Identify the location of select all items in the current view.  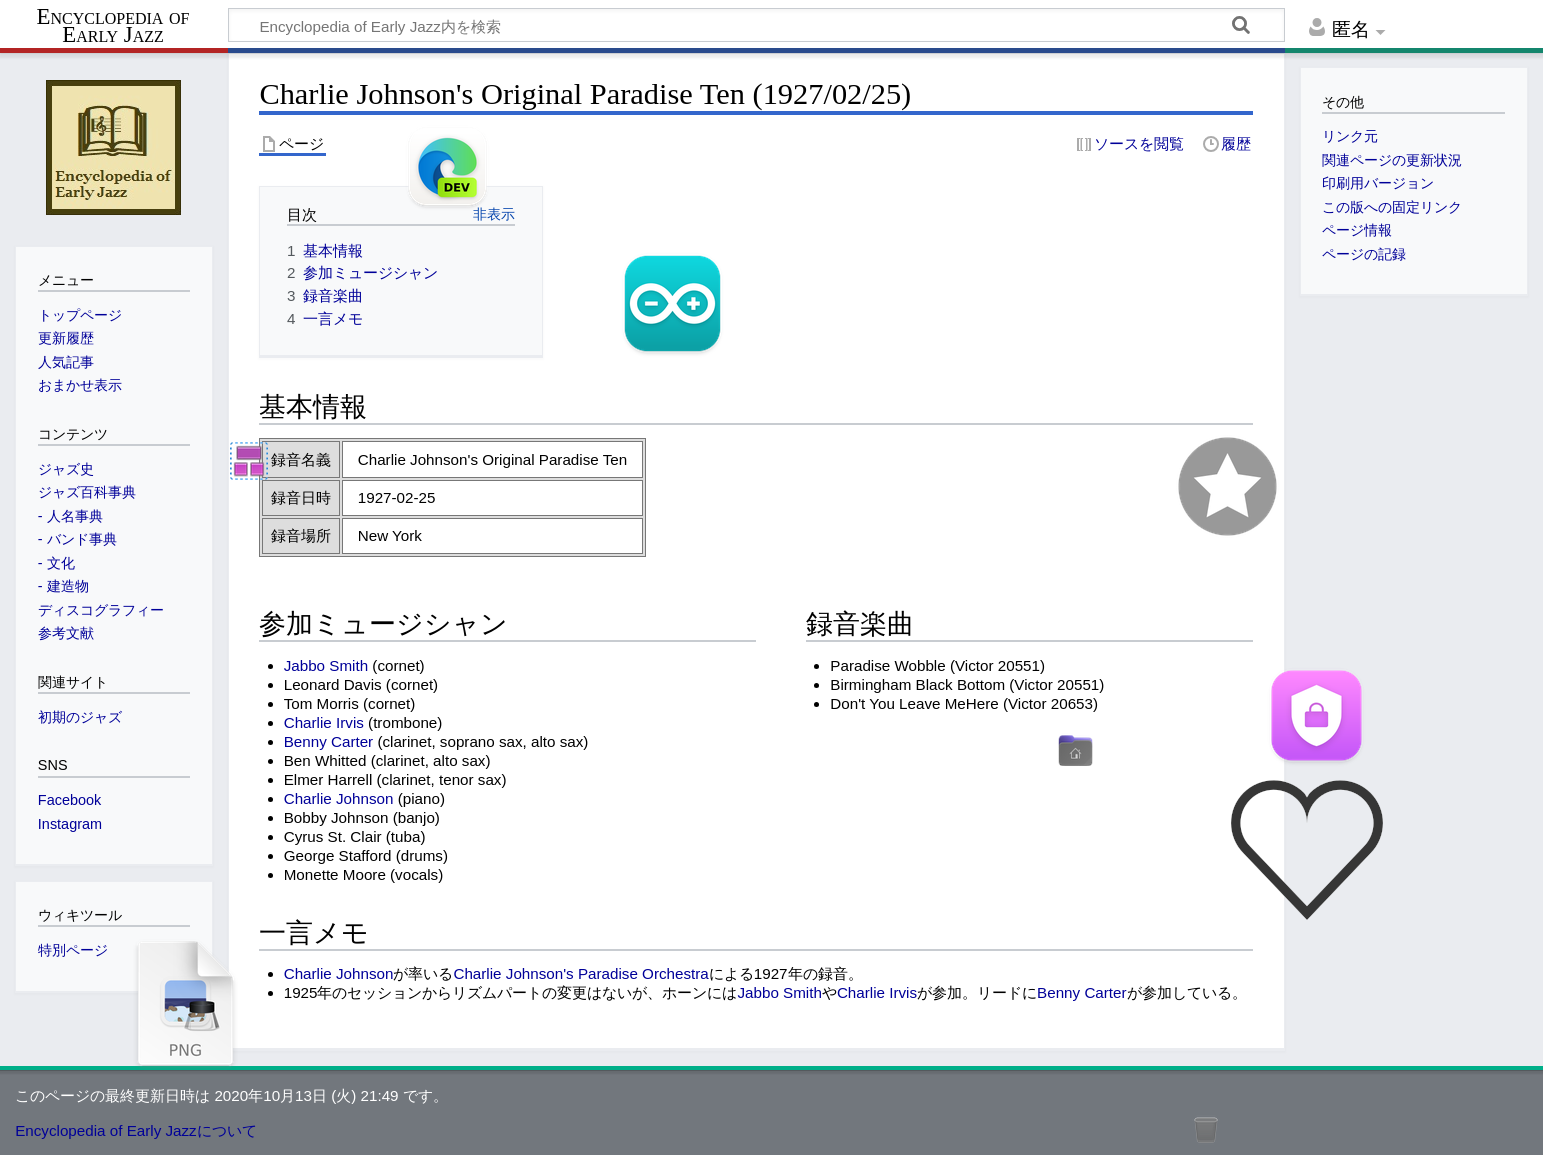
(249, 461).